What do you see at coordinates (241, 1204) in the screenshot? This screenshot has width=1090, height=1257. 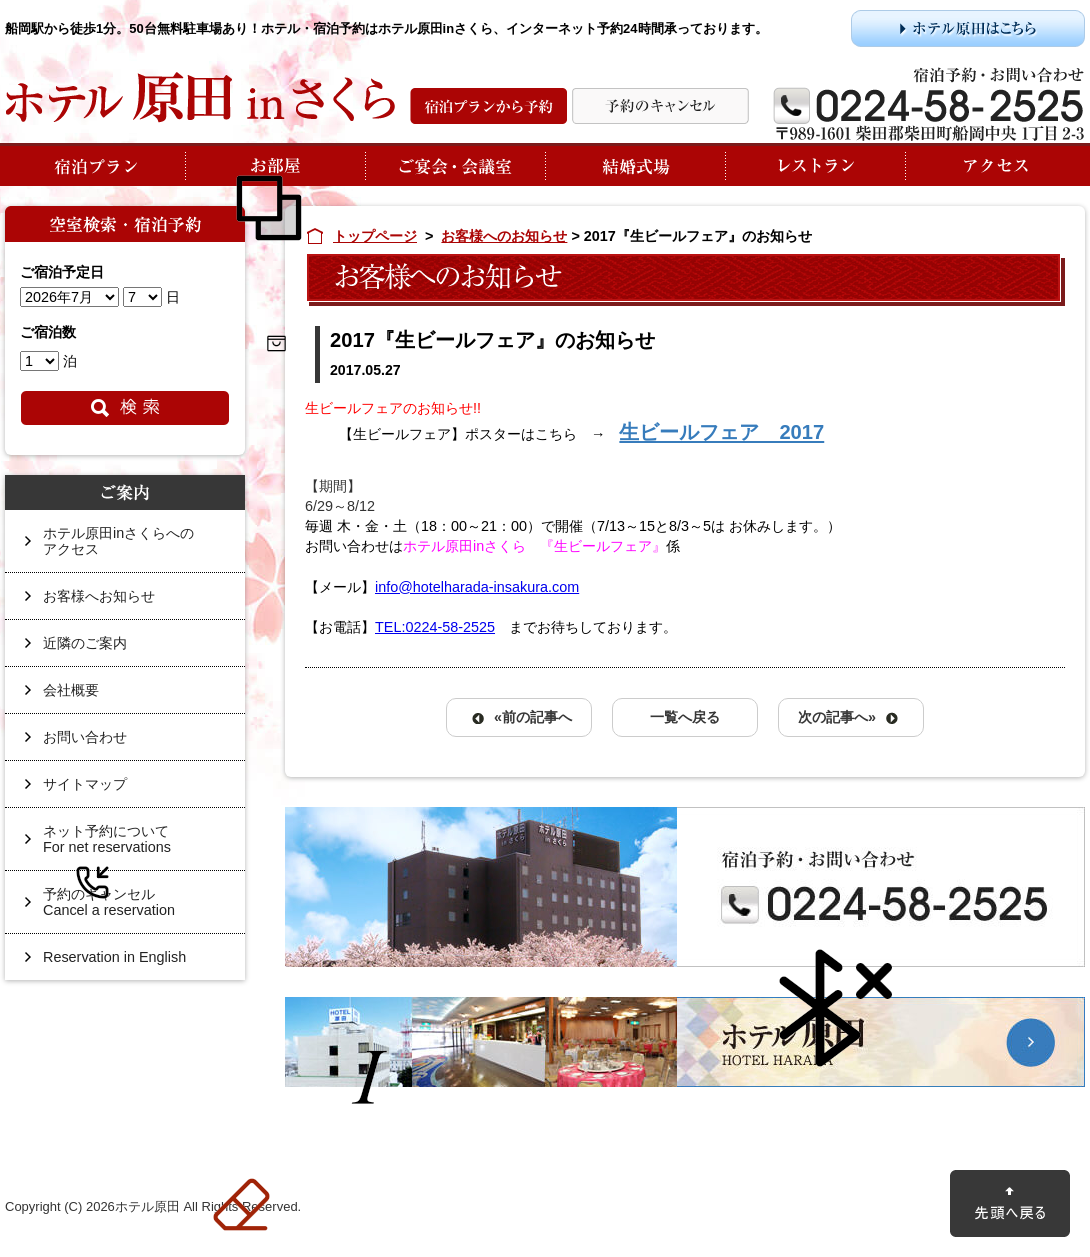 I see `erase or clear content` at bounding box center [241, 1204].